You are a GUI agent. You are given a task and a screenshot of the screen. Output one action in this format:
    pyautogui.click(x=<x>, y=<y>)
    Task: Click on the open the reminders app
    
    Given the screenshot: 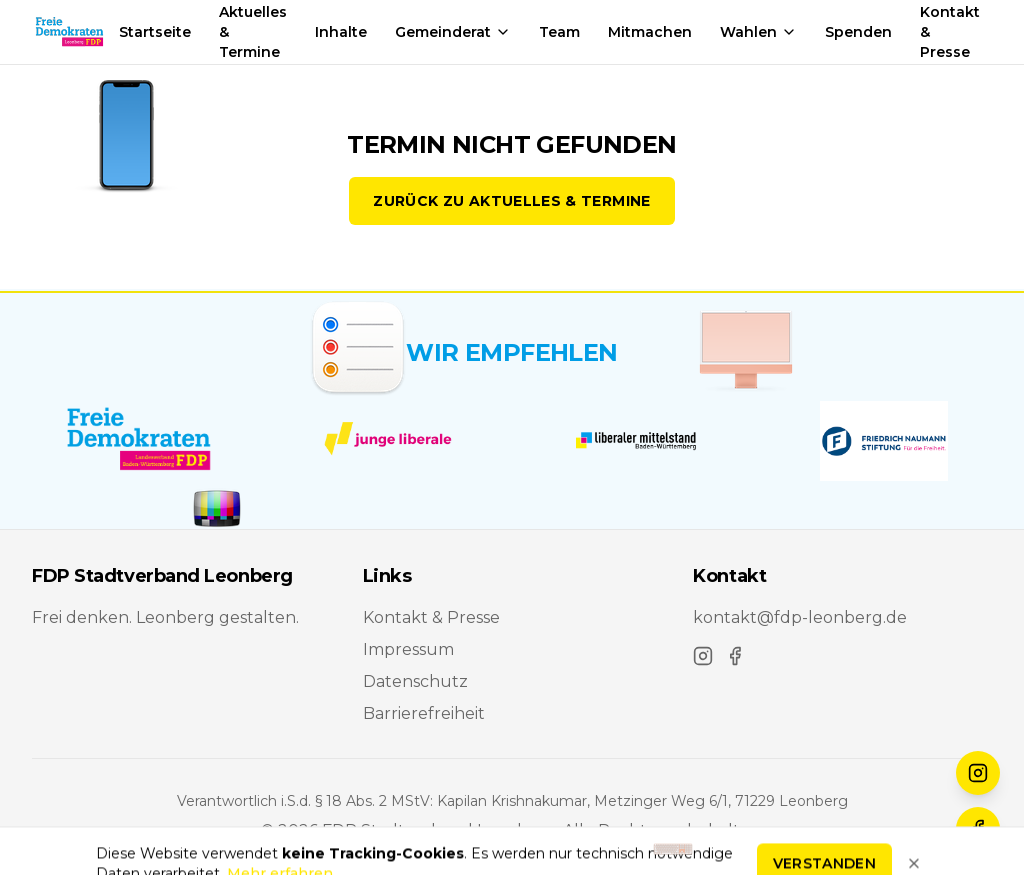 What is the action you would take?
    pyautogui.click(x=358, y=347)
    